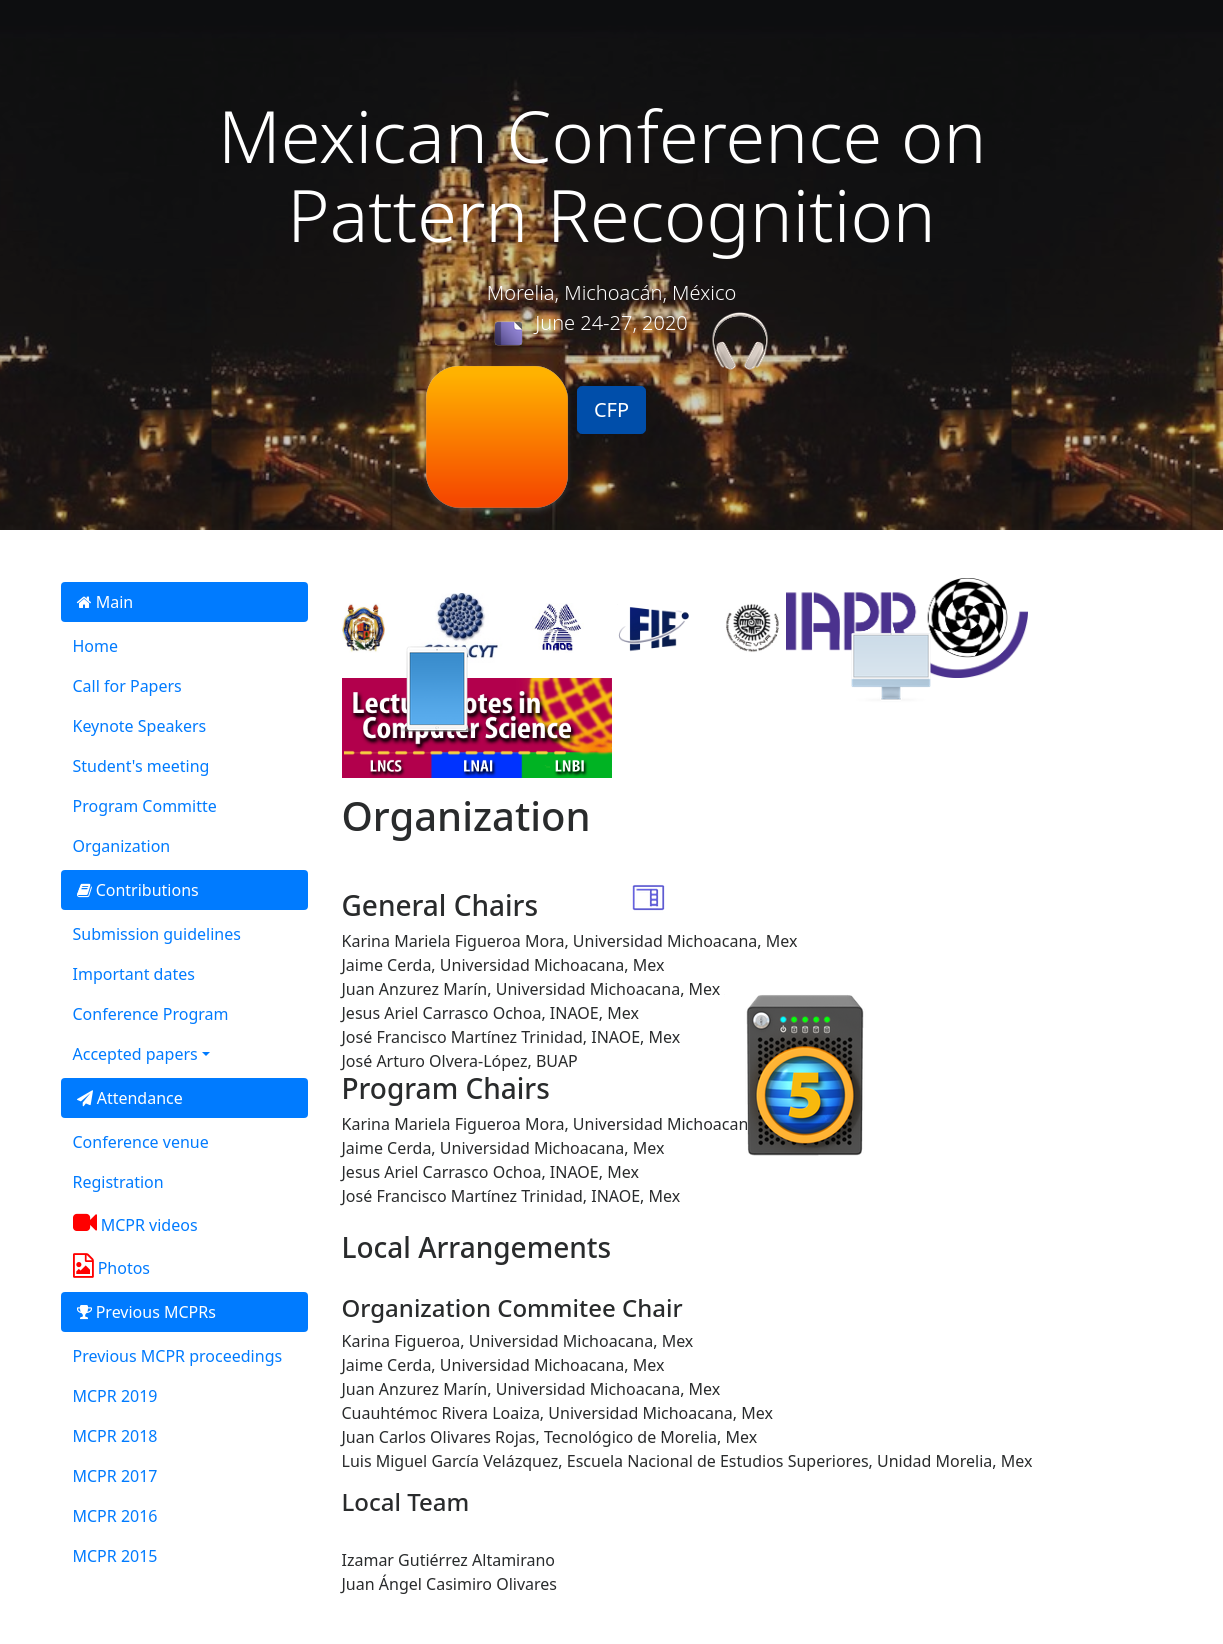 The image size is (1223, 1644). Describe the element at coordinates (805, 1075) in the screenshot. I see `access RAID 5 storage configuration` at that location.